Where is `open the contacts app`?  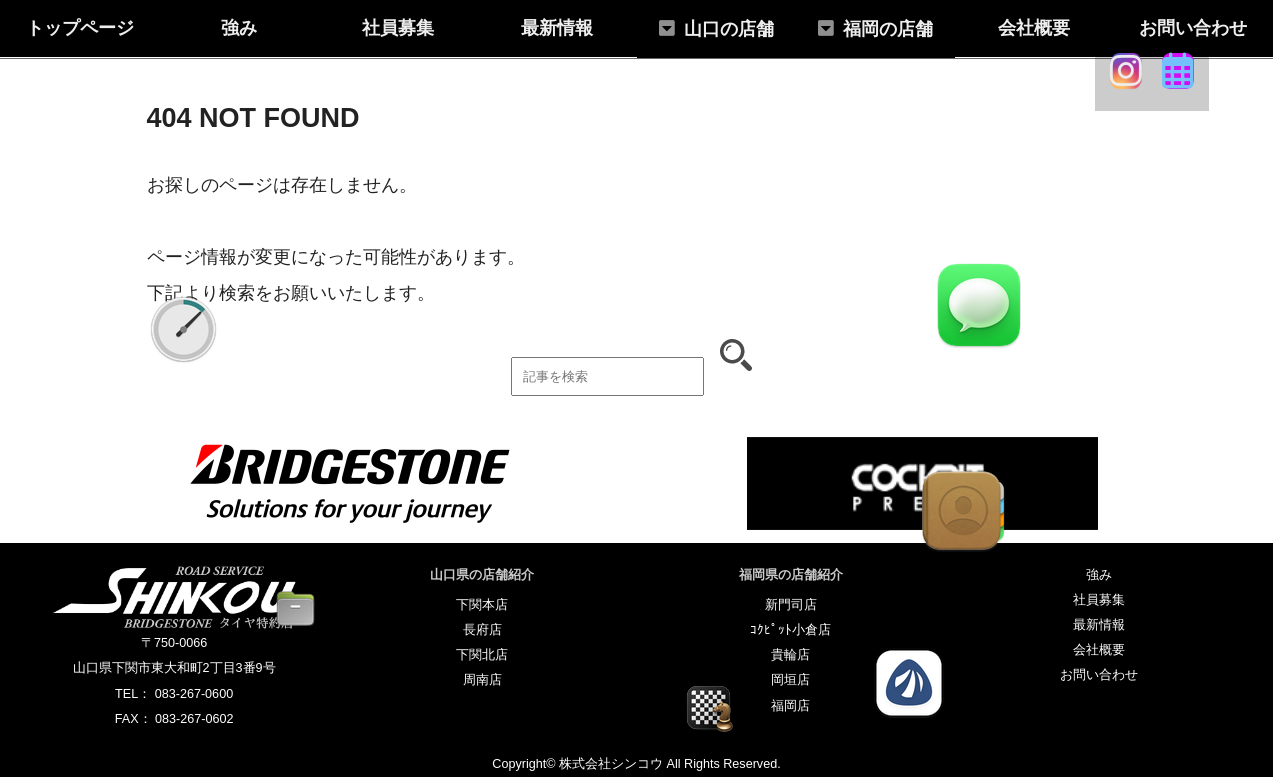
open the contacts app is located at coordinates (961, 510).